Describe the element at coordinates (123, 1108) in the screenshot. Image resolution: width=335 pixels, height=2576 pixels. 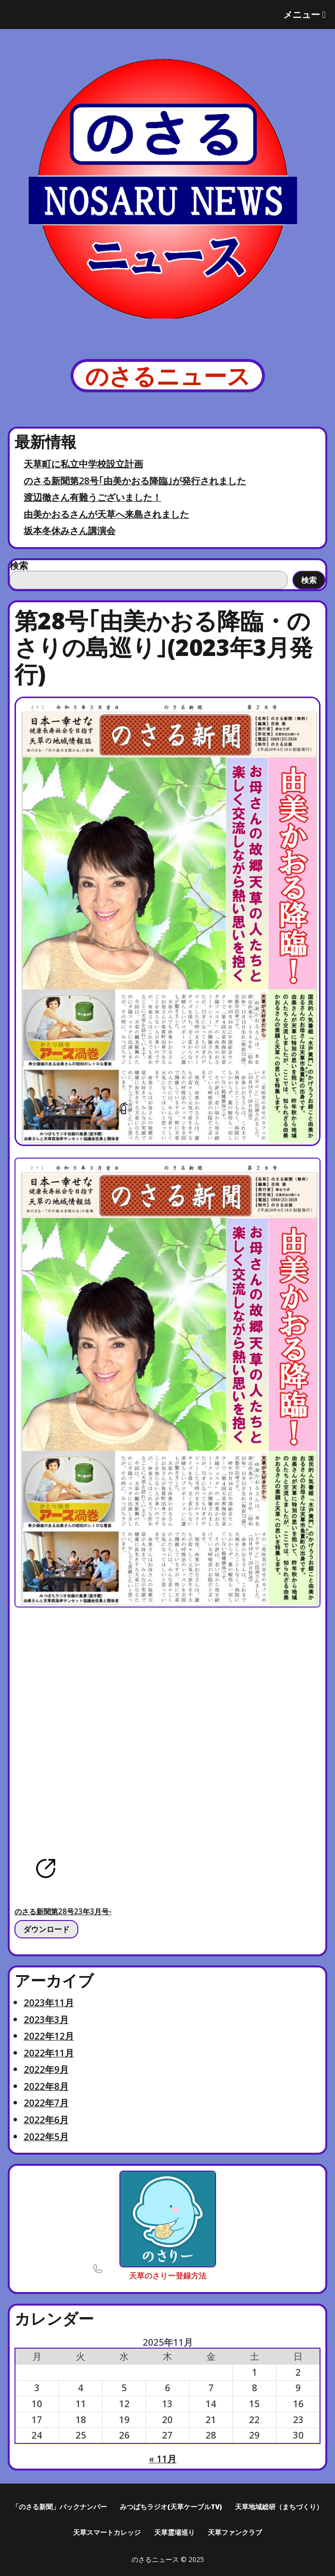
I see `access fire safety information` at that location.